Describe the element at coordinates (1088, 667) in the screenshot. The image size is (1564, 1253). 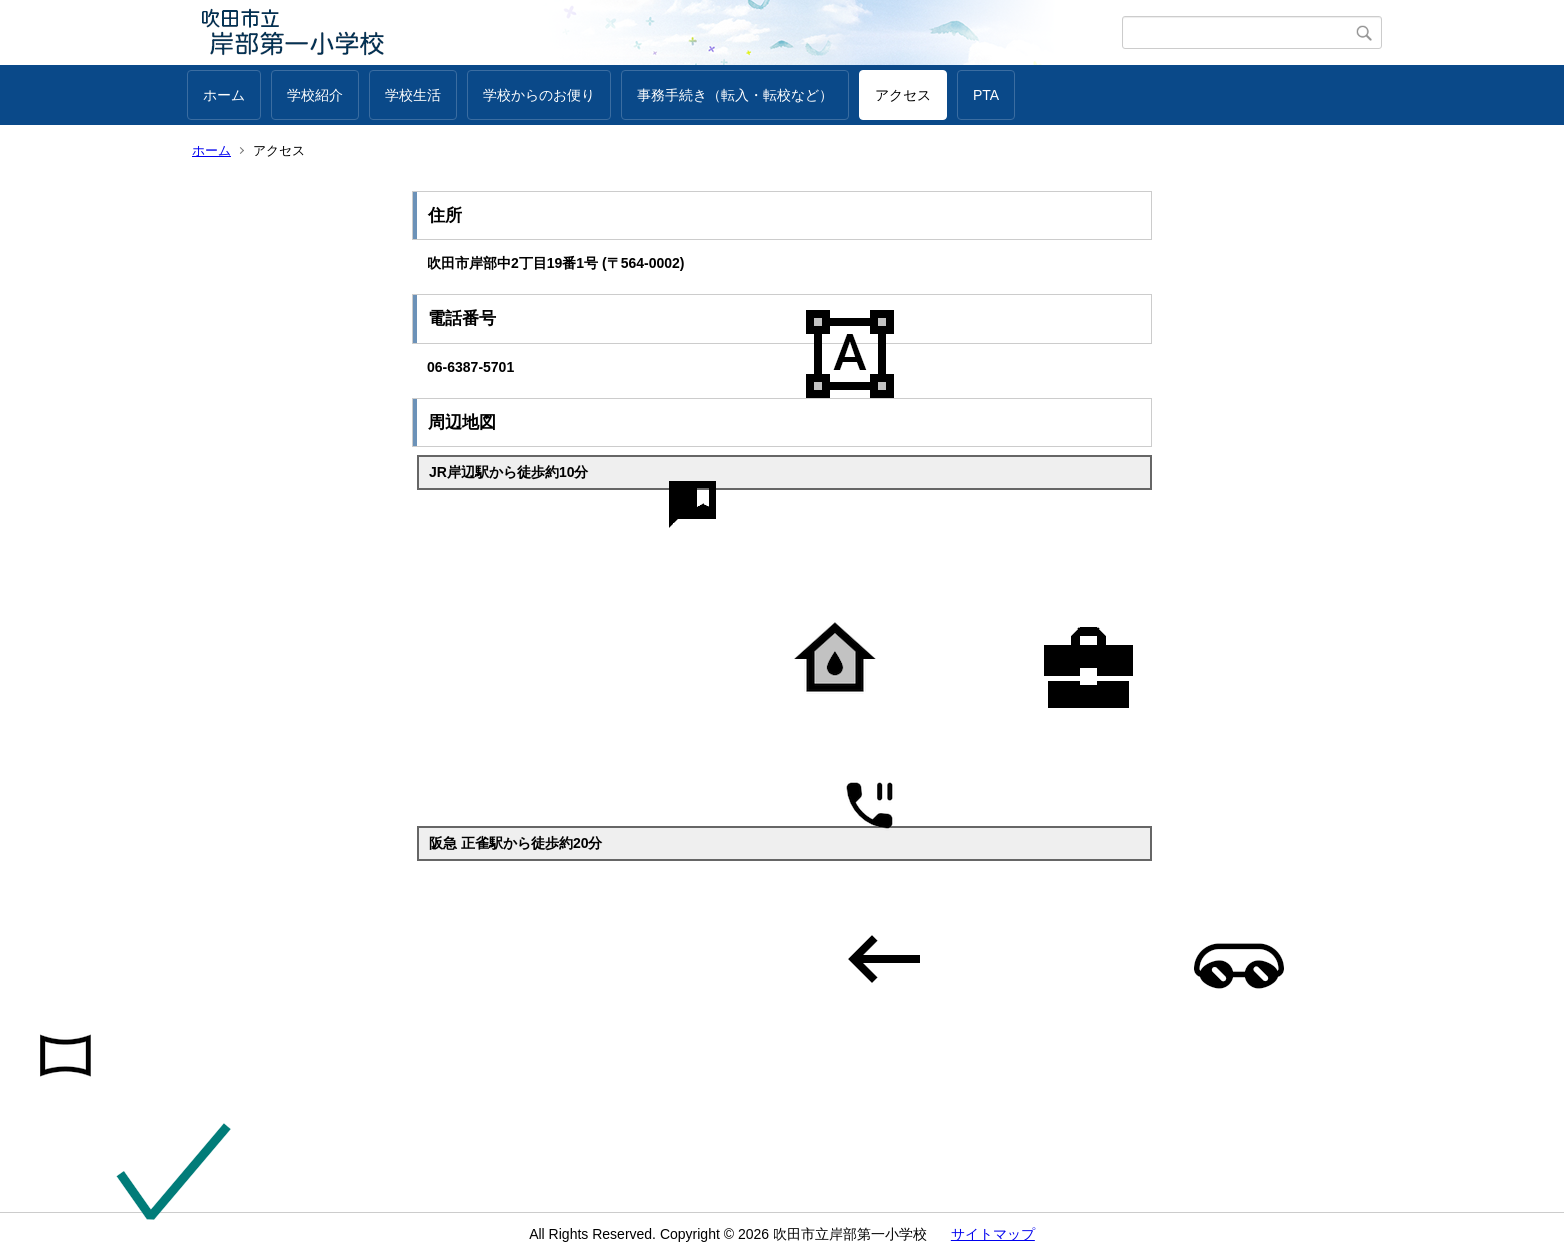
I see `access work or business tools` at that location.